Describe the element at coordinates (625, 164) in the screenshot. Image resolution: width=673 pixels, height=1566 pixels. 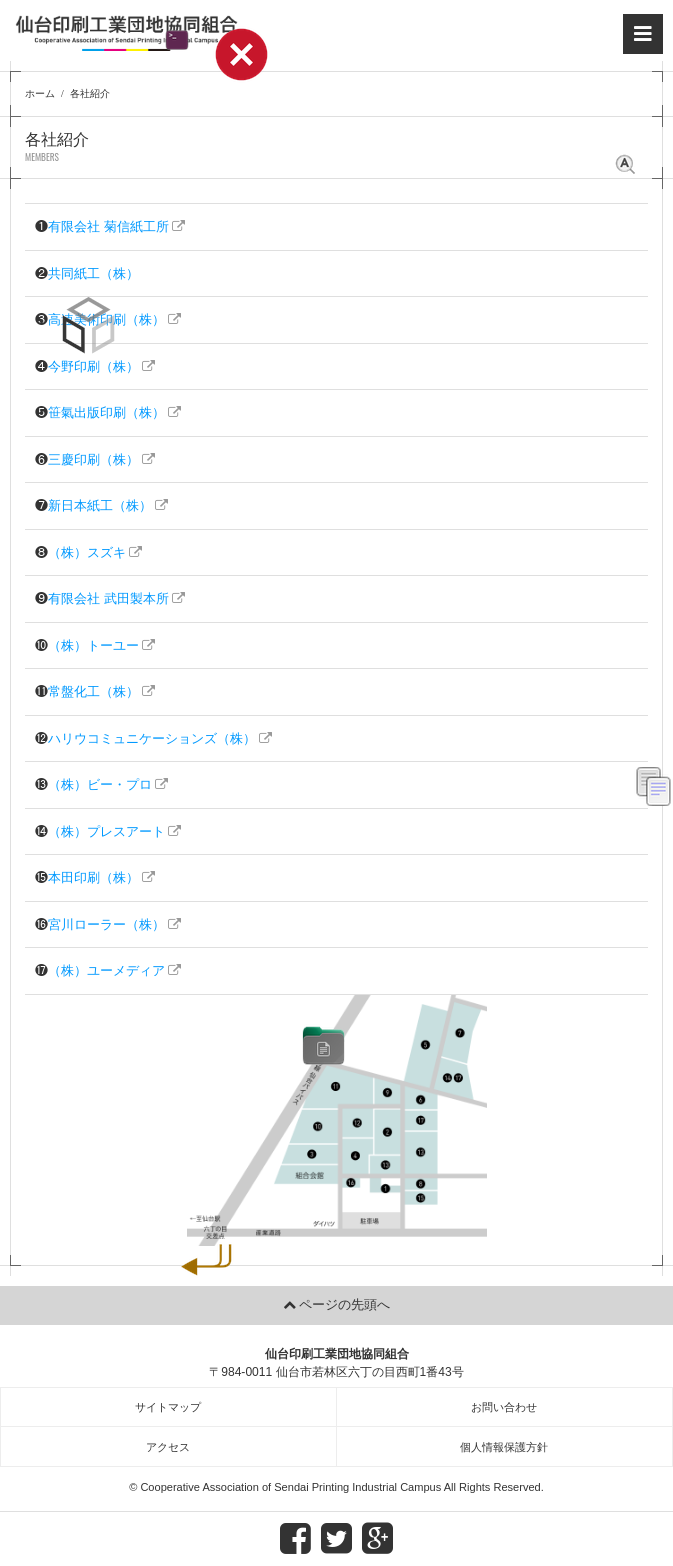
I see `search for text or content` at that location.